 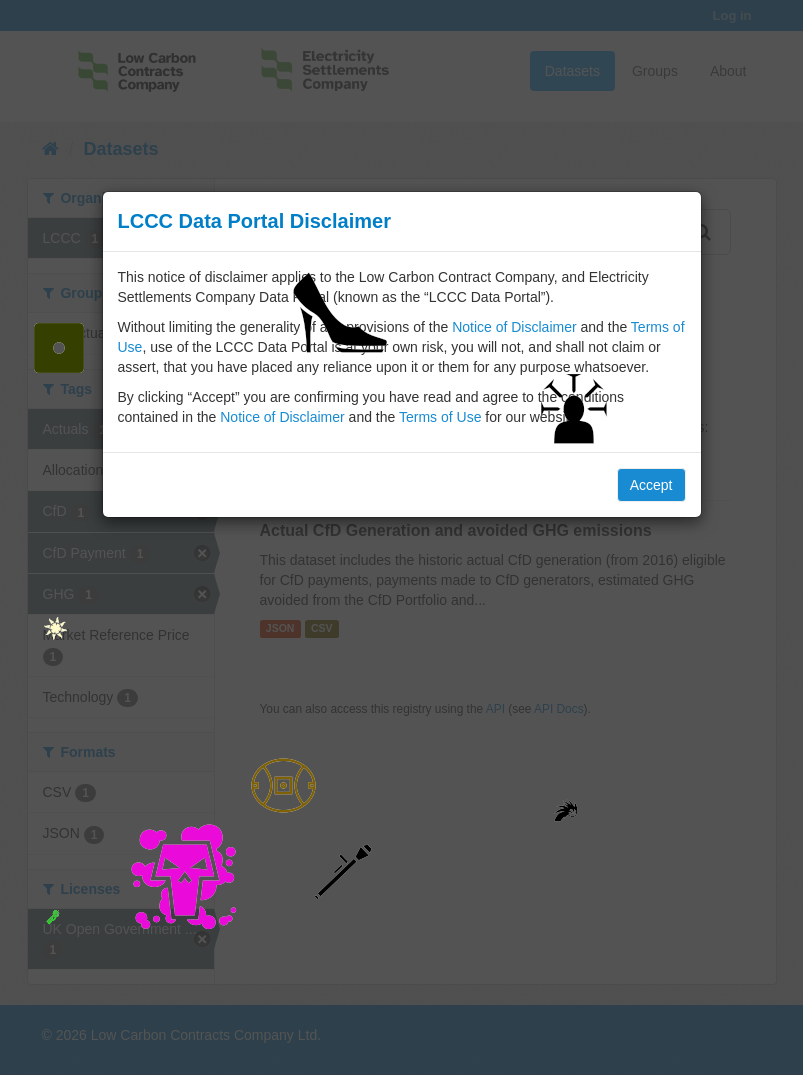 I want to click on select anti-tank weapon, so click(x=343, y=872).